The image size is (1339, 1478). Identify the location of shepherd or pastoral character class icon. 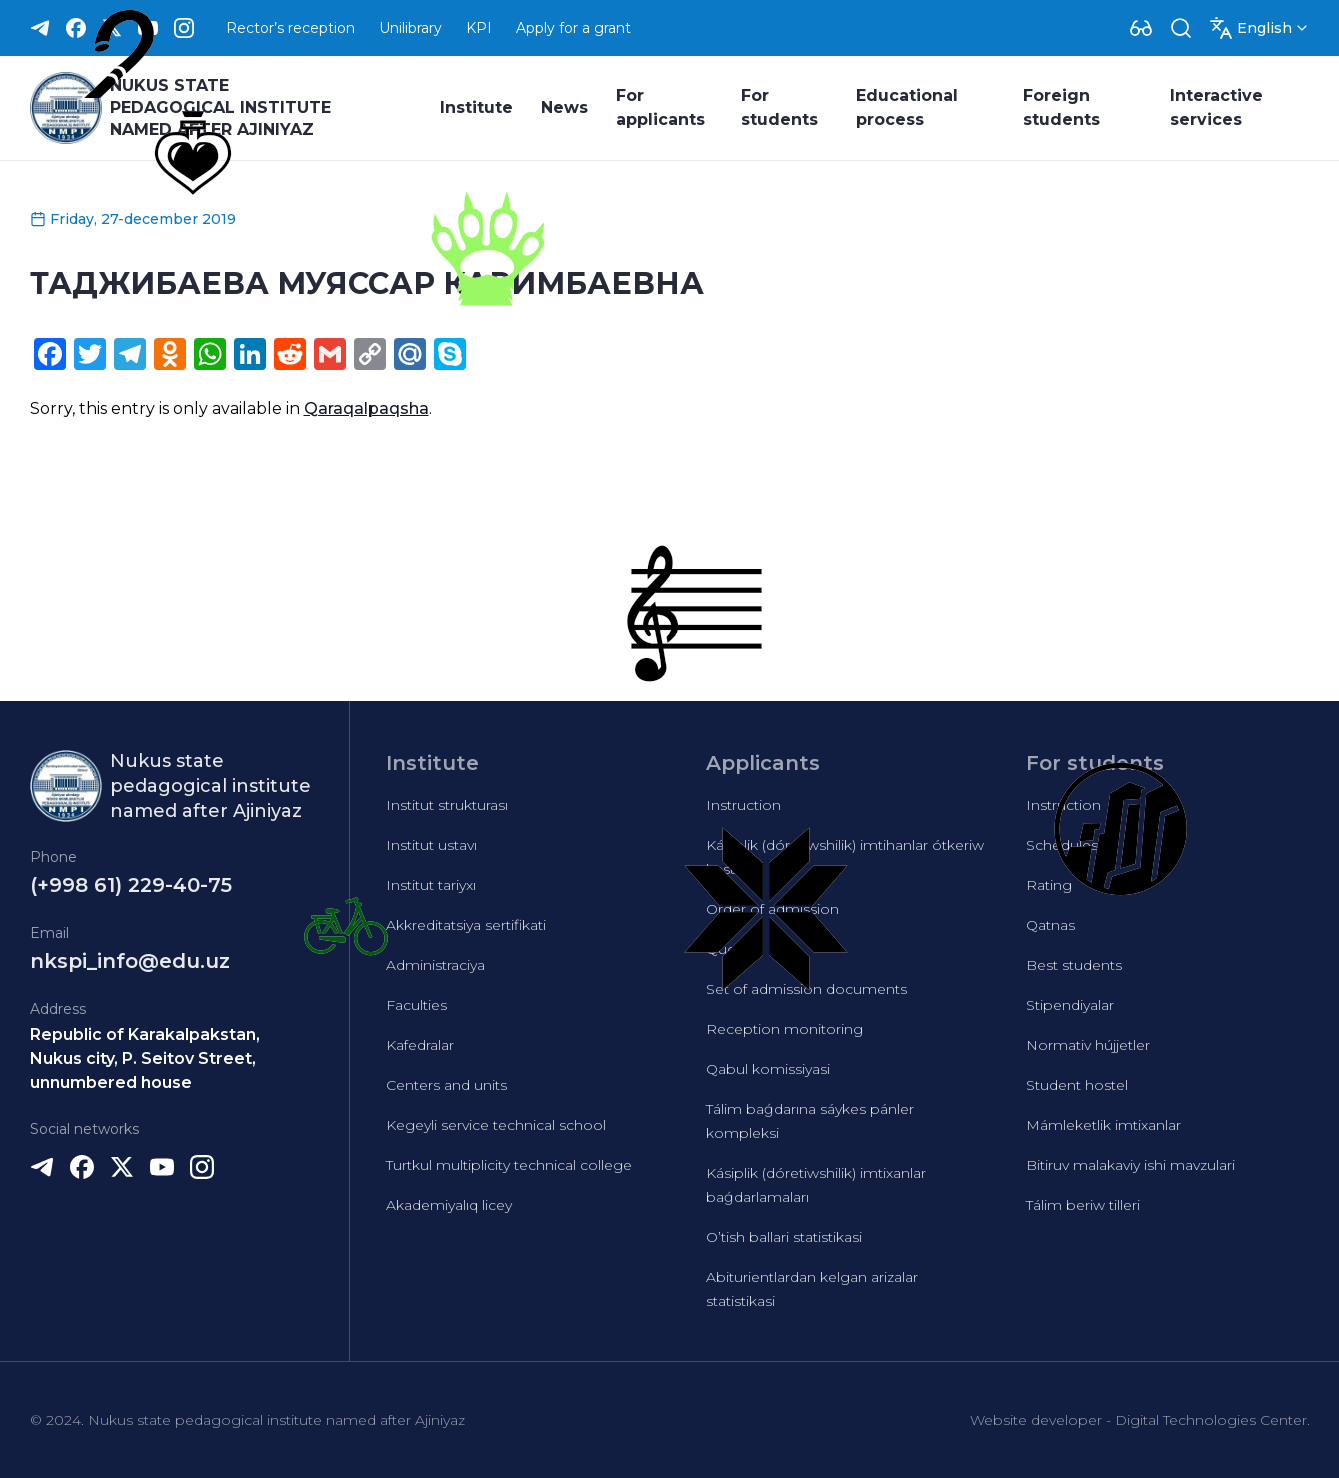
(119, 54).